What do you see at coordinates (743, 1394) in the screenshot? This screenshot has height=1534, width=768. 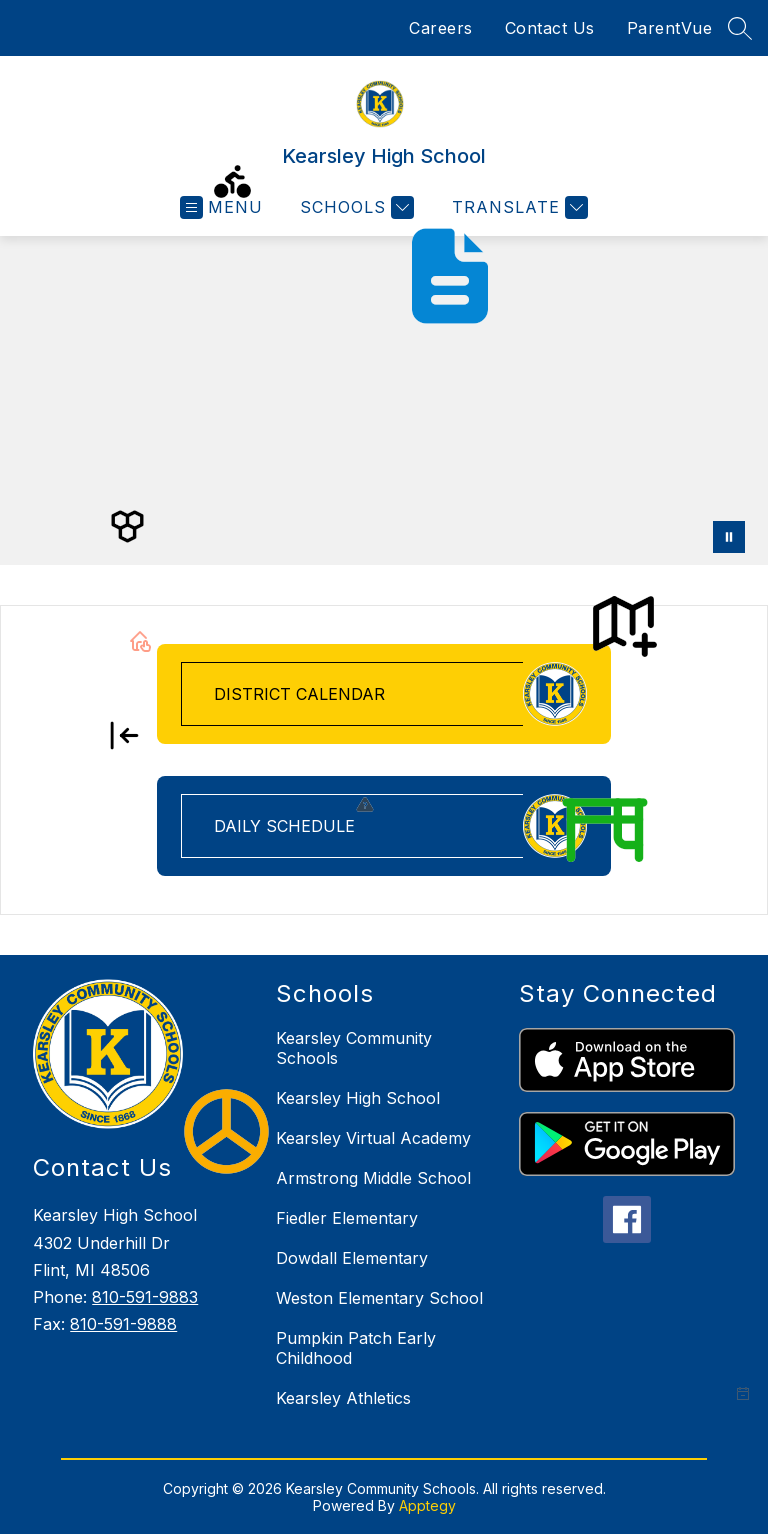 I see `remove an event from your calendar` at bounding box center [743, 1394].